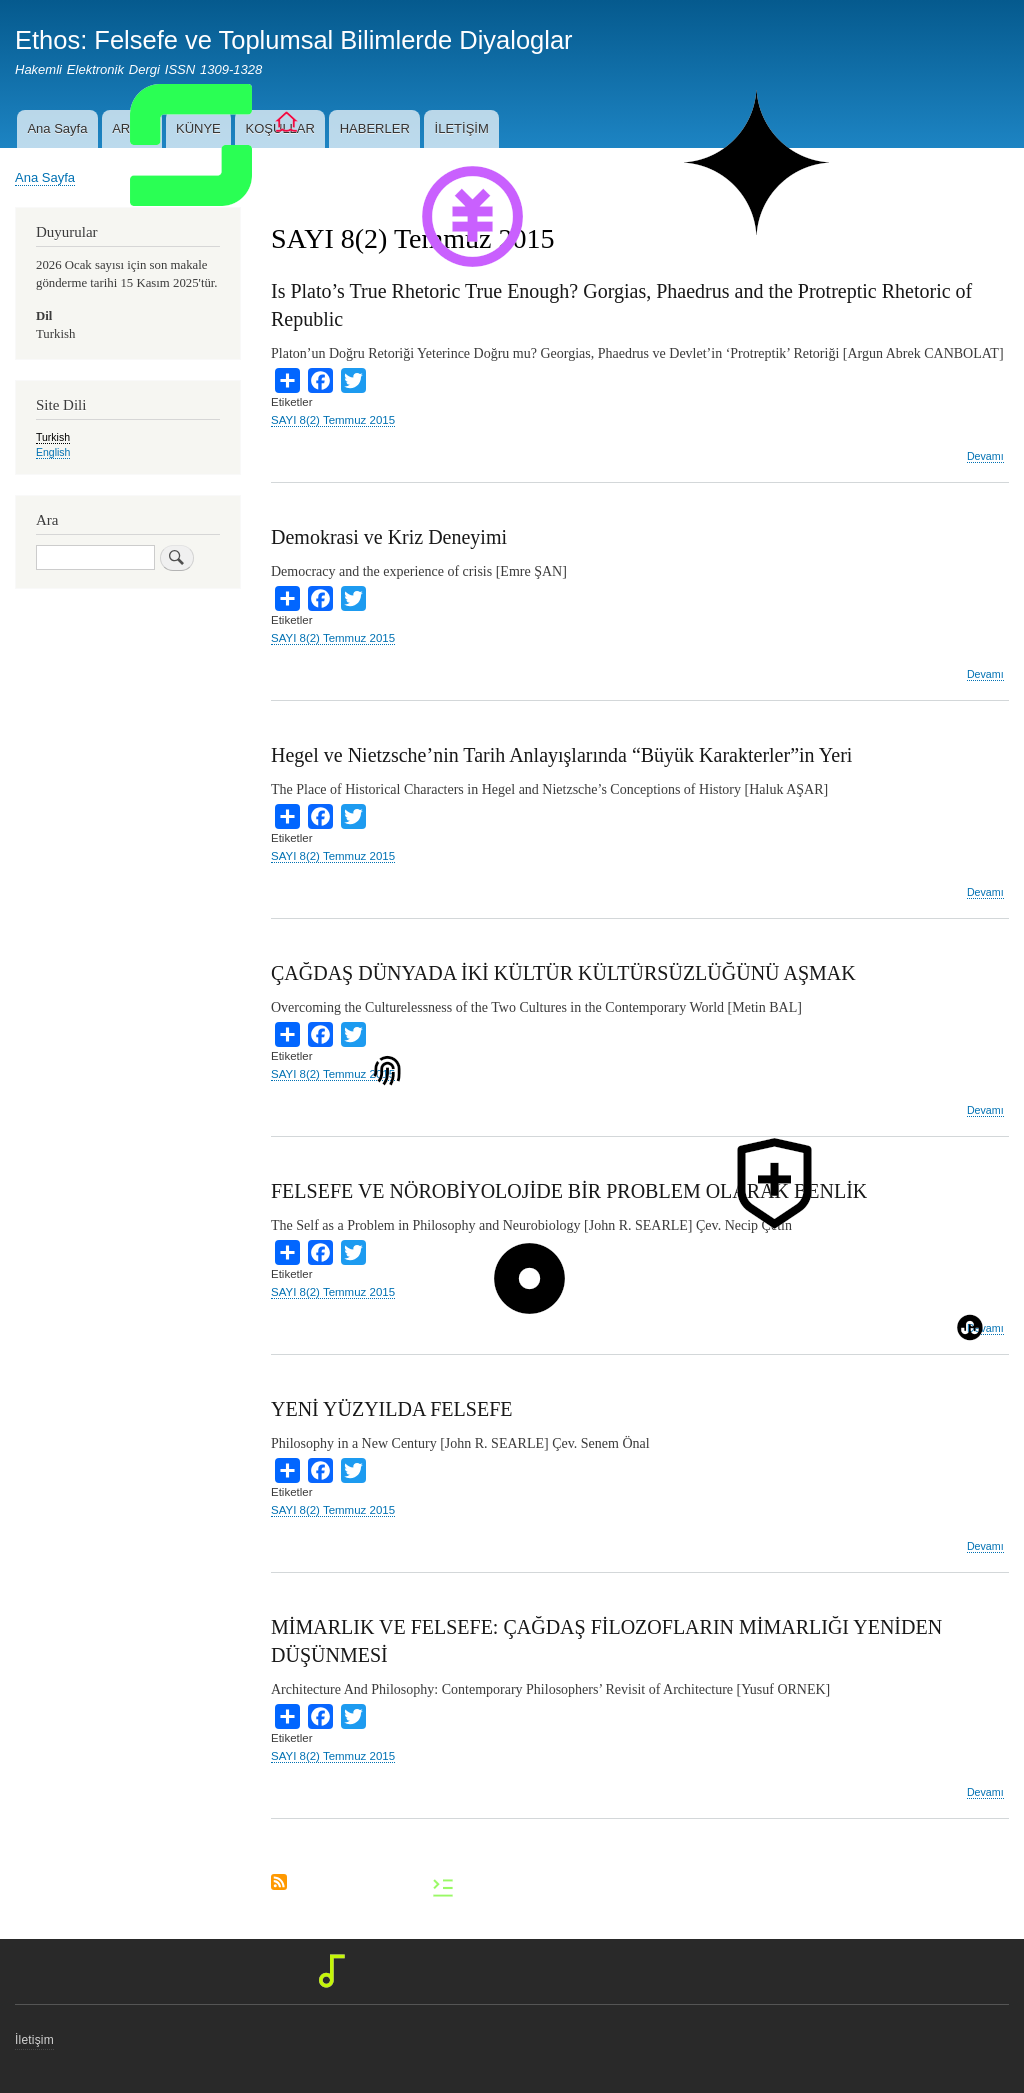 This screenshot has width=1024, height=2093. I want to click on start recording audio or video, so click(529, 1278).